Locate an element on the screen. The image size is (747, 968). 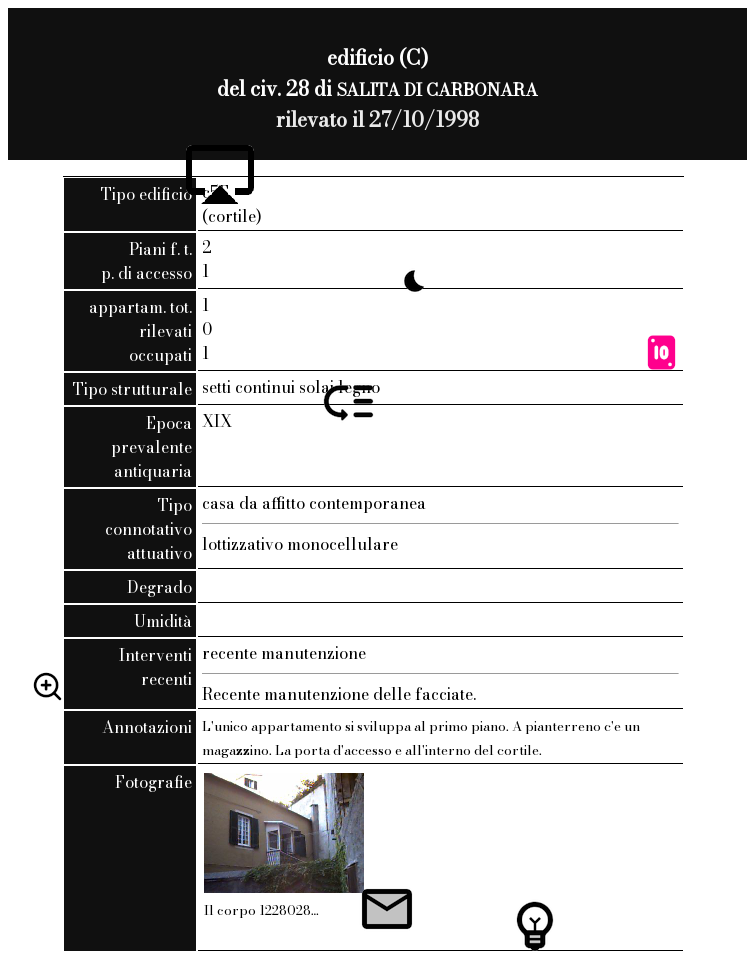
move item to the bottom of the list is located at coordinates (348, 402).